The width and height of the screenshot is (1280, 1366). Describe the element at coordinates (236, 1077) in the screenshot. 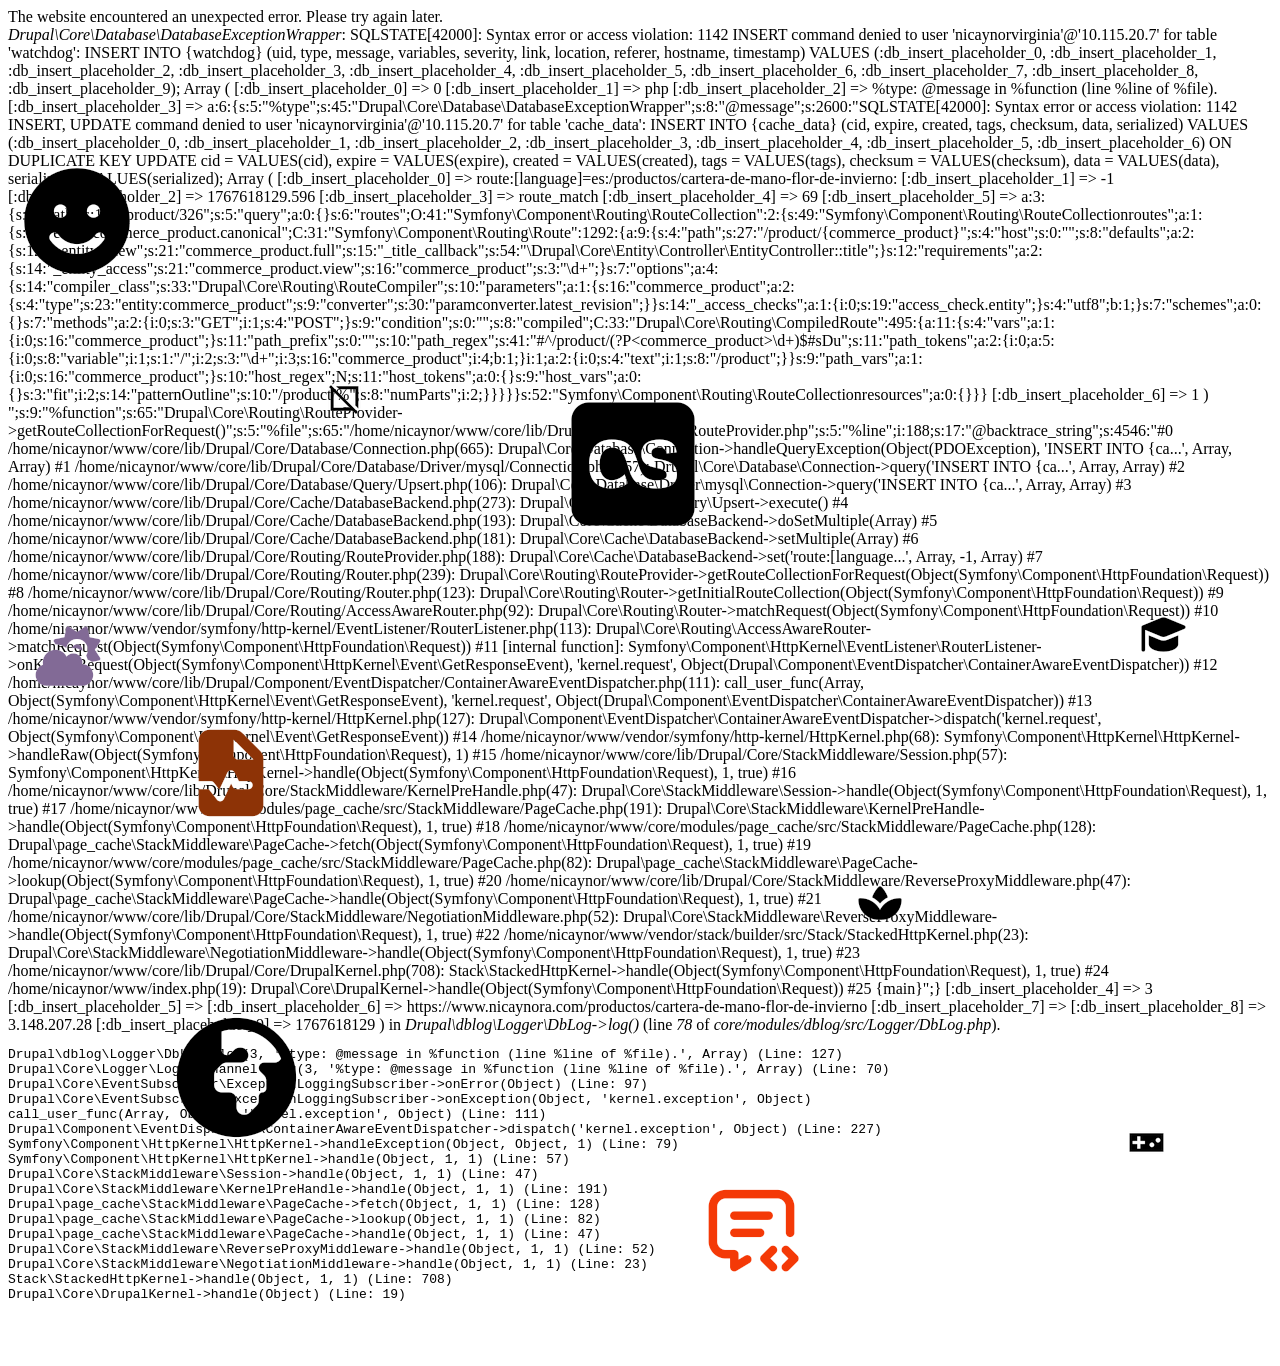

I see `select africa region or language` at that location.